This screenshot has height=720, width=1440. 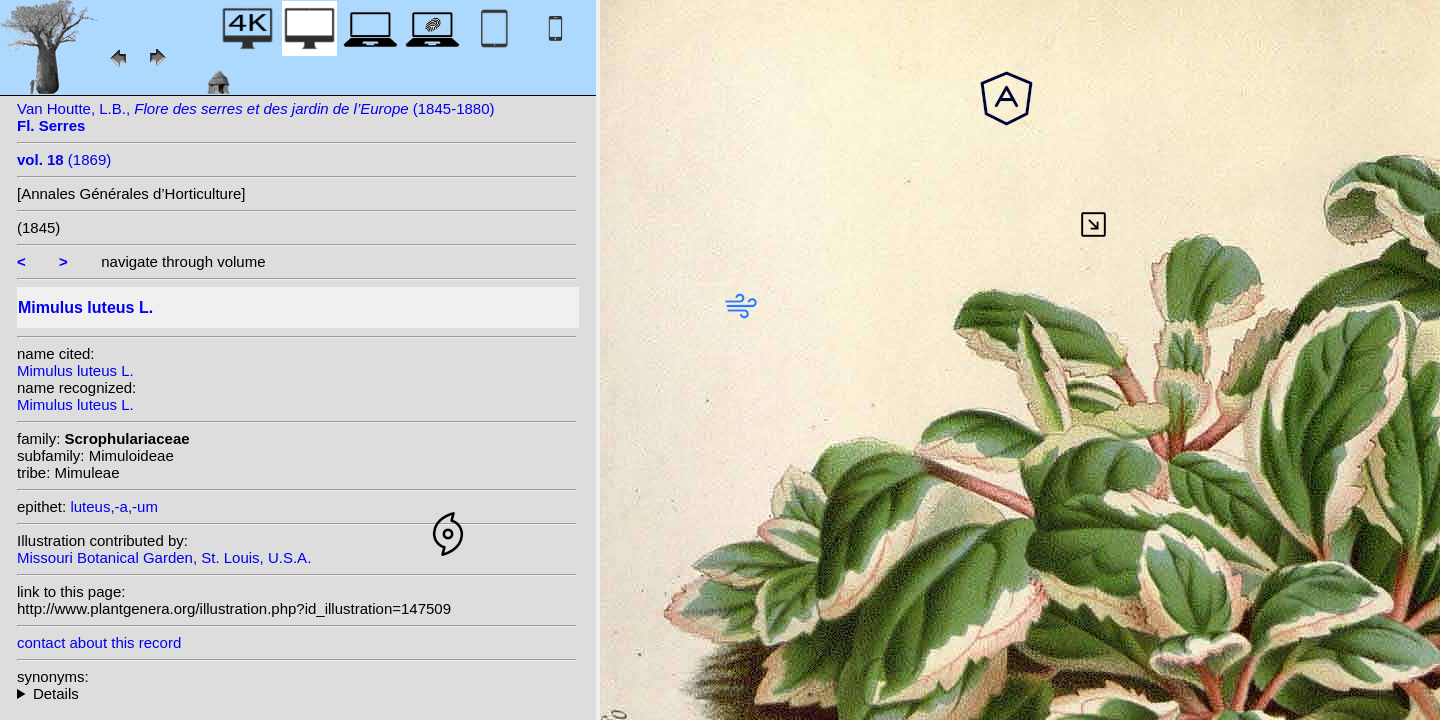 I want to click on indicates current wind conditions, so click(x=741, y=306).